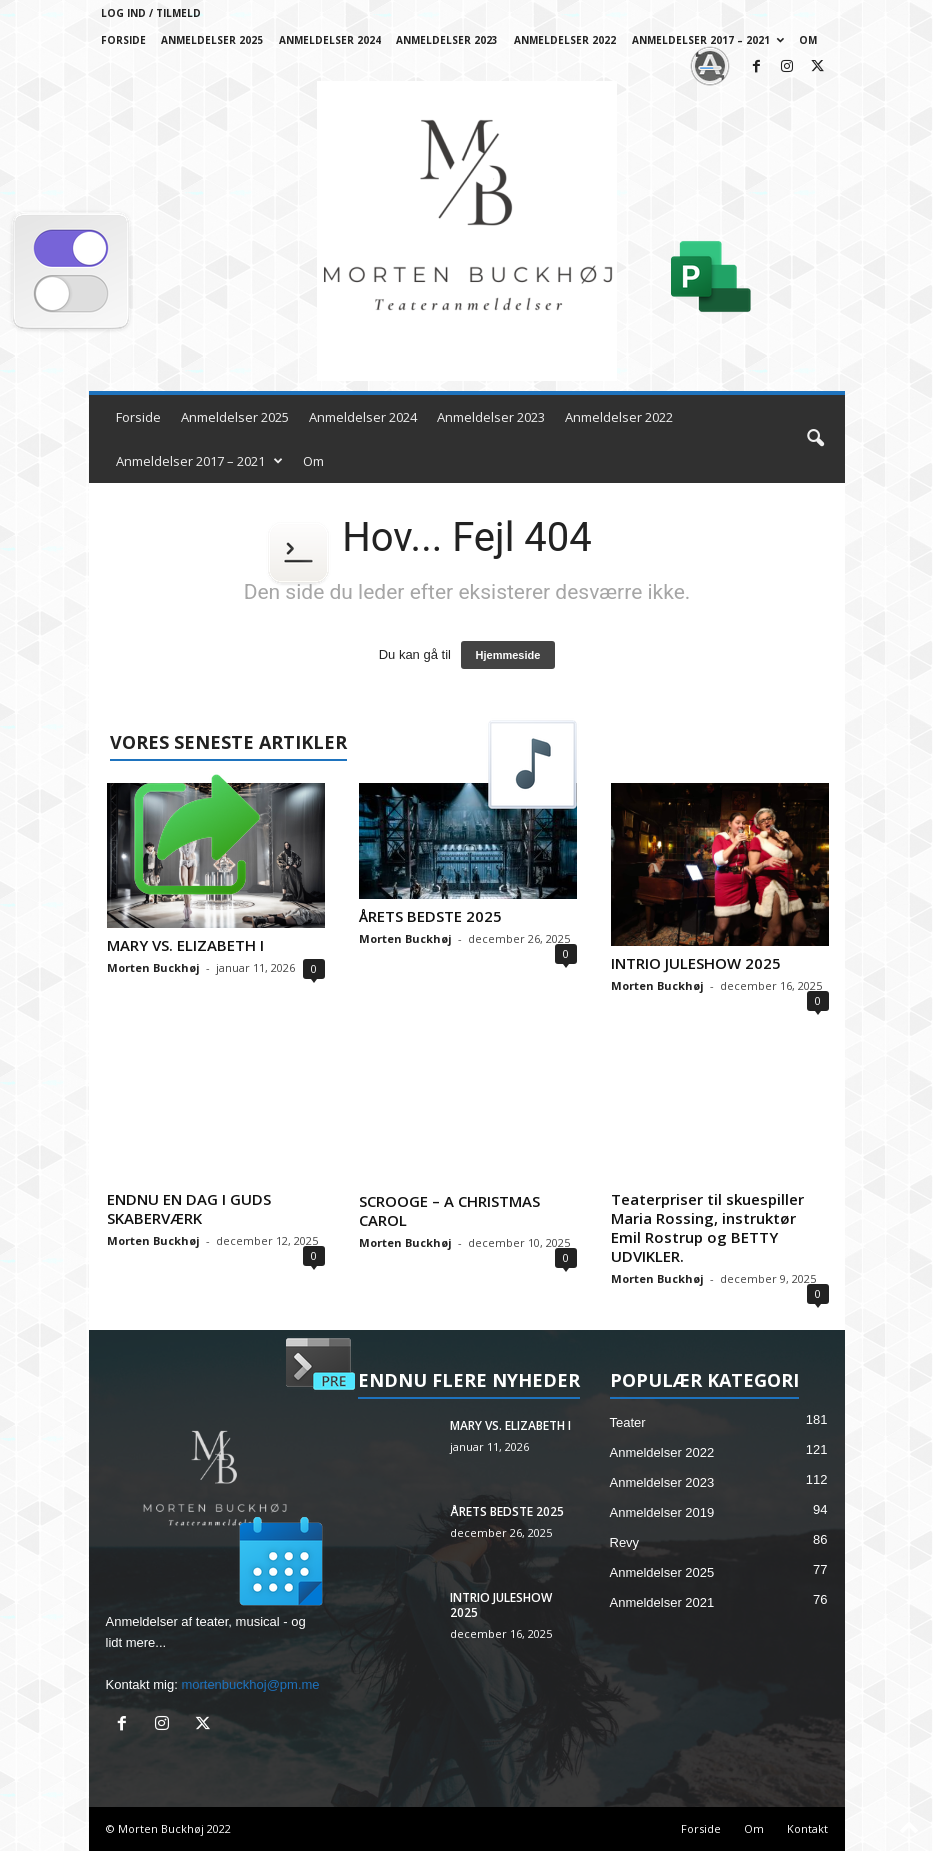  I want to click on open desktop preferences or settings, so click(71, 271).